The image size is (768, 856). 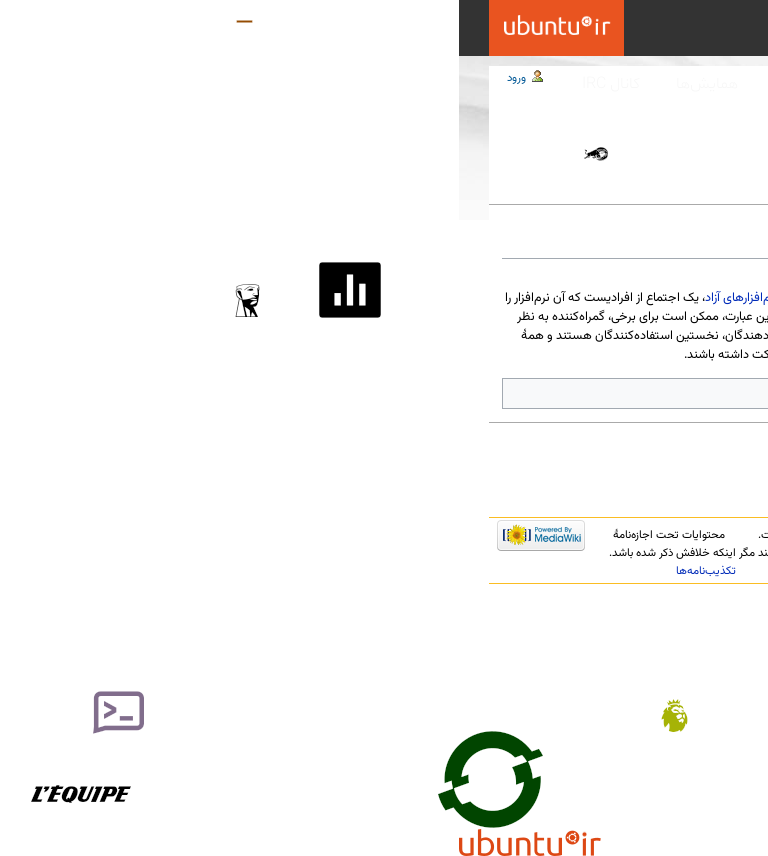 What do you see at coordinates (118, 712) in the screenshot?
I see `open ntfy push notification service` at bounding box center [118, 712].